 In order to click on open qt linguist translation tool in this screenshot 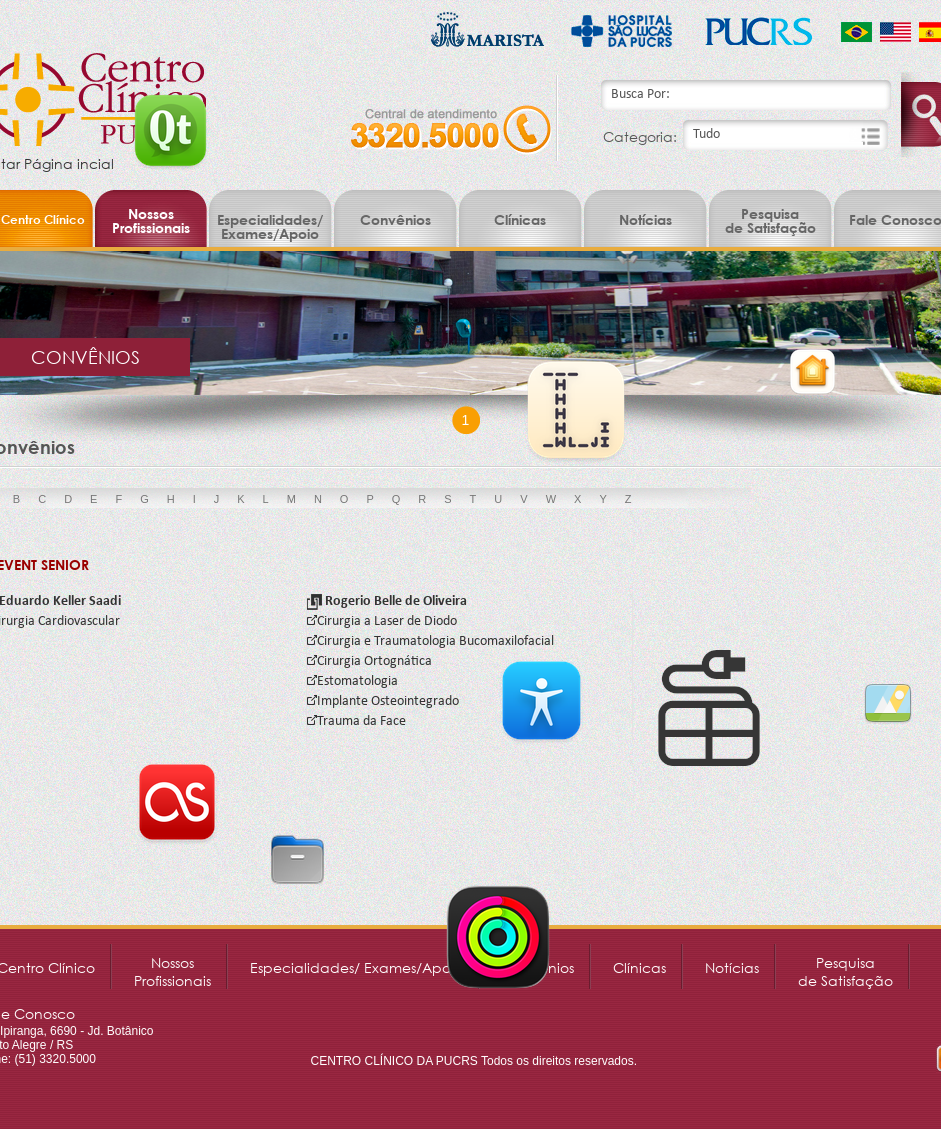, I will do `click(170, 130)`.